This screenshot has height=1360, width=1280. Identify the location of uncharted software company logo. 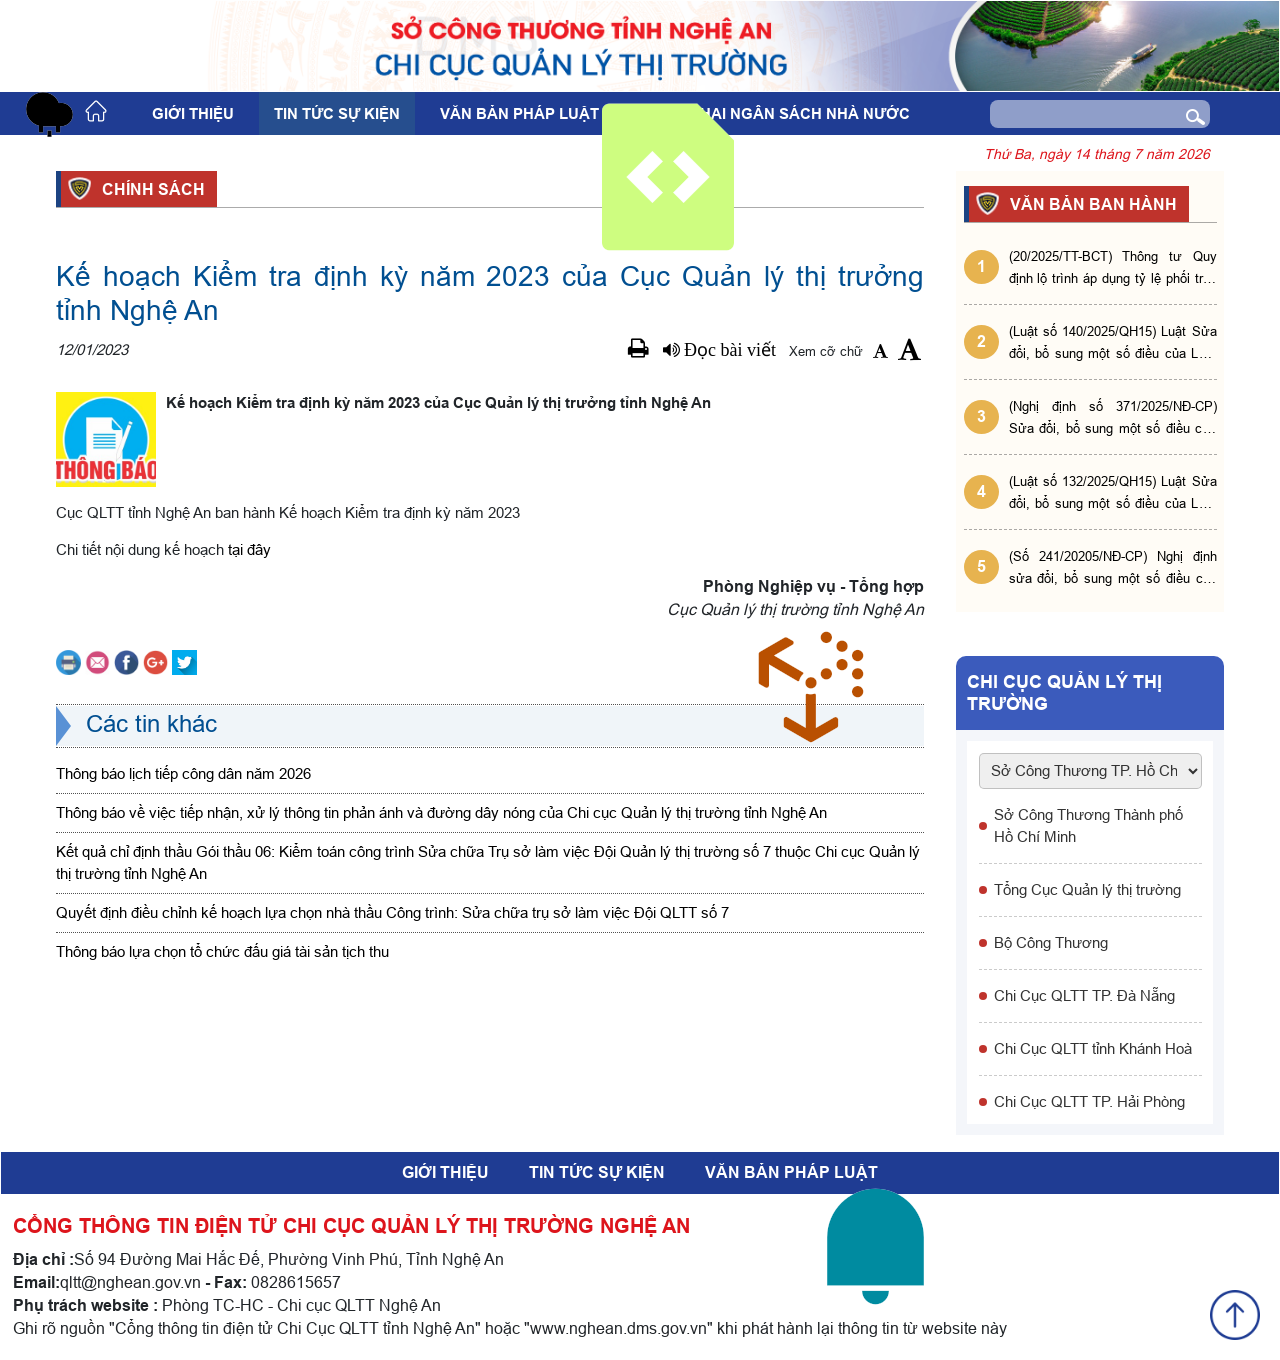
(811, 687).